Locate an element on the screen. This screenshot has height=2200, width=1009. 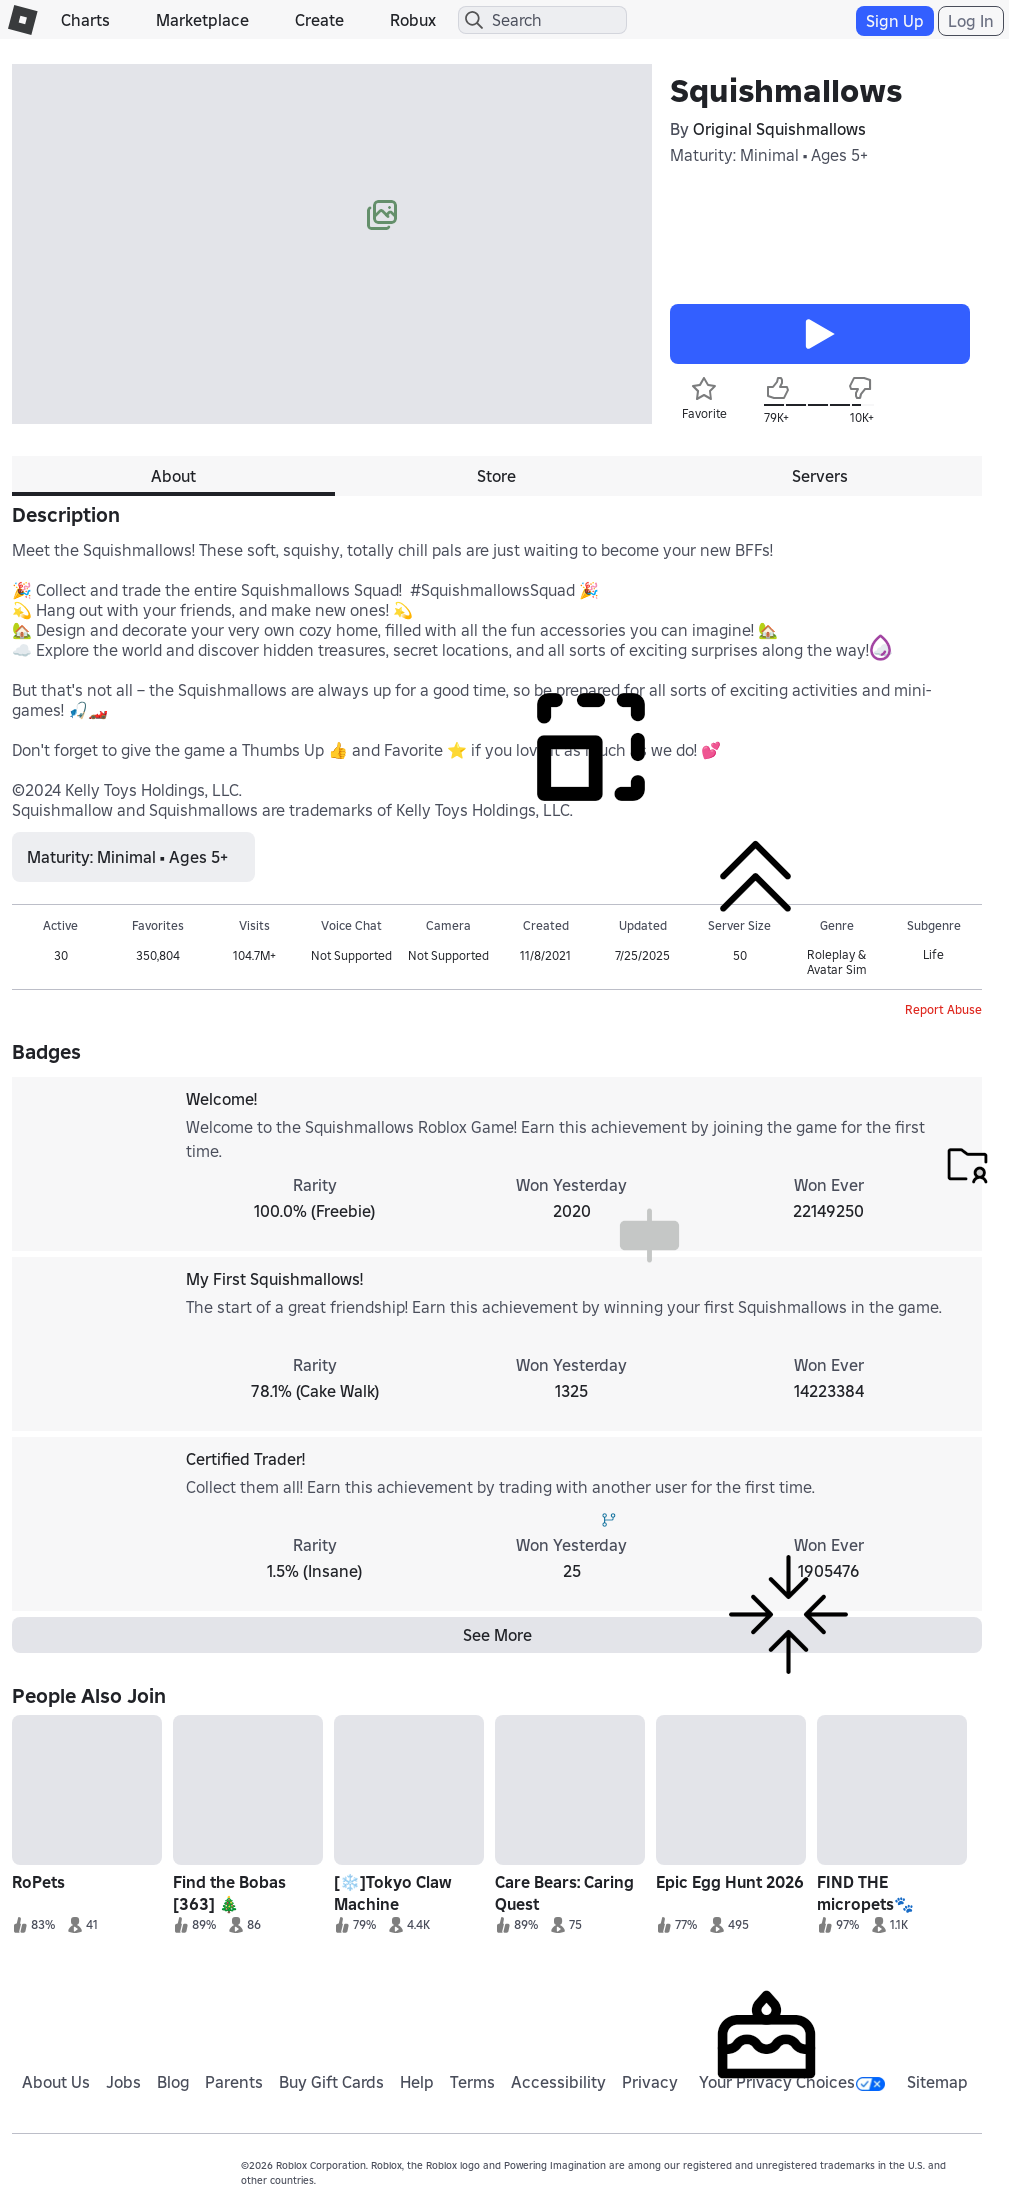
center element horizontally is located at coordinates (649, 1235).